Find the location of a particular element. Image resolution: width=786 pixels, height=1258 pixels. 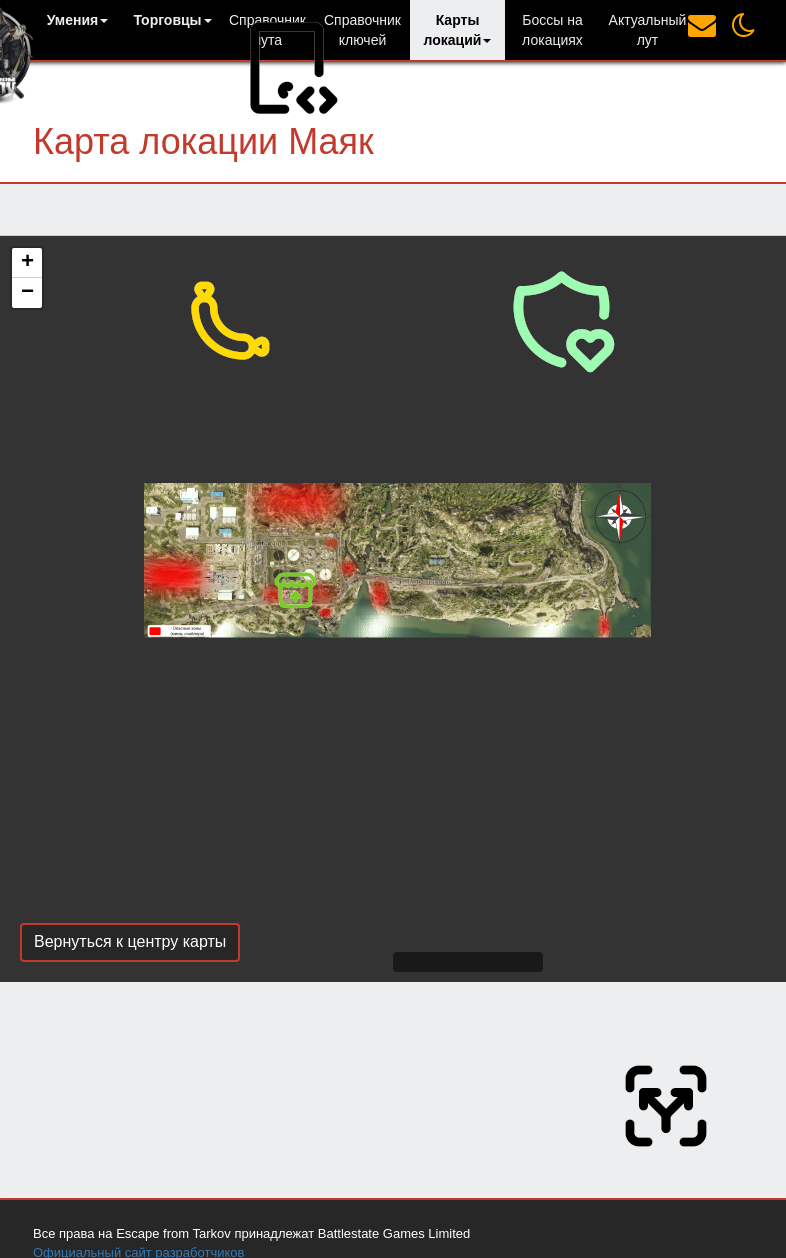

access tablet developer tools is located at coordinates (287, 68).